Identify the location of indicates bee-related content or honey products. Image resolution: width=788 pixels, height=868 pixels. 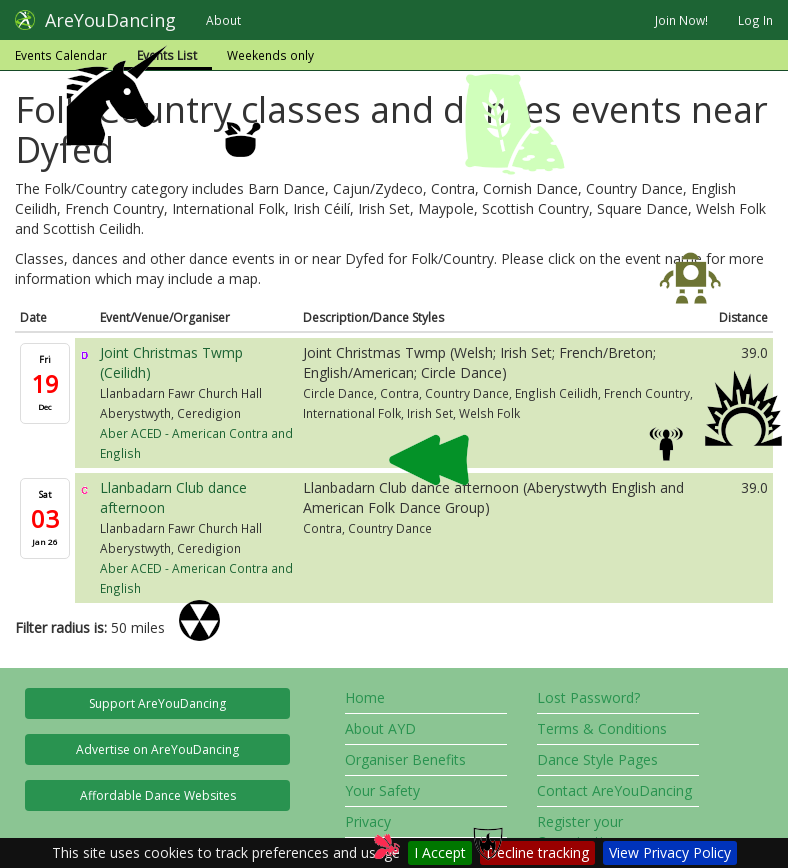
(387, 847).